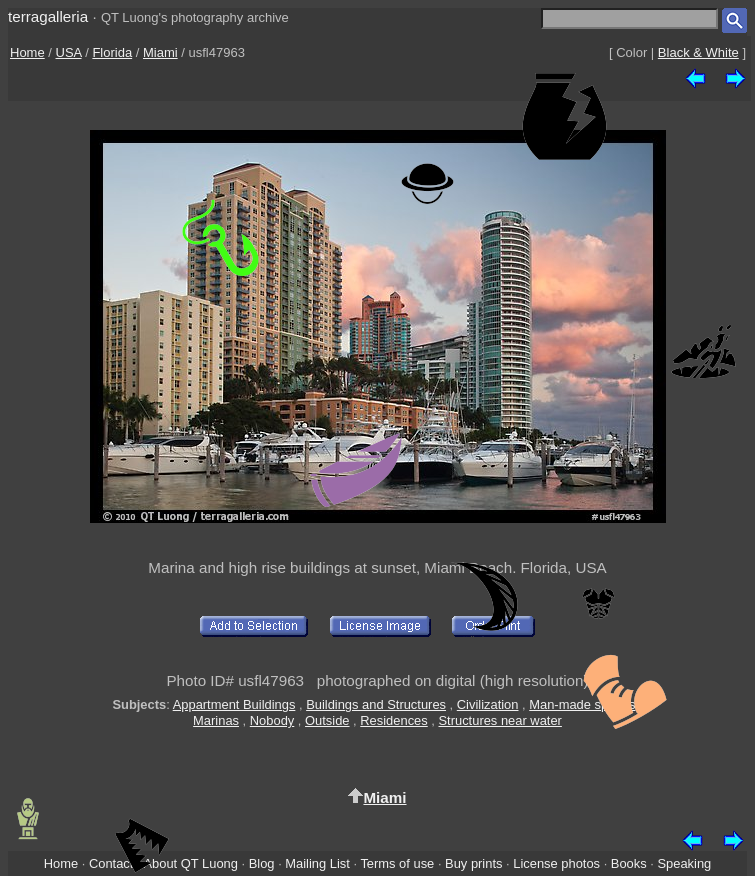 The height and width of the screenshot is (876, 755). Describe the element at coordinates (221, 238) in the screenshot. I see `access fishing mini-game or activity` at that location.